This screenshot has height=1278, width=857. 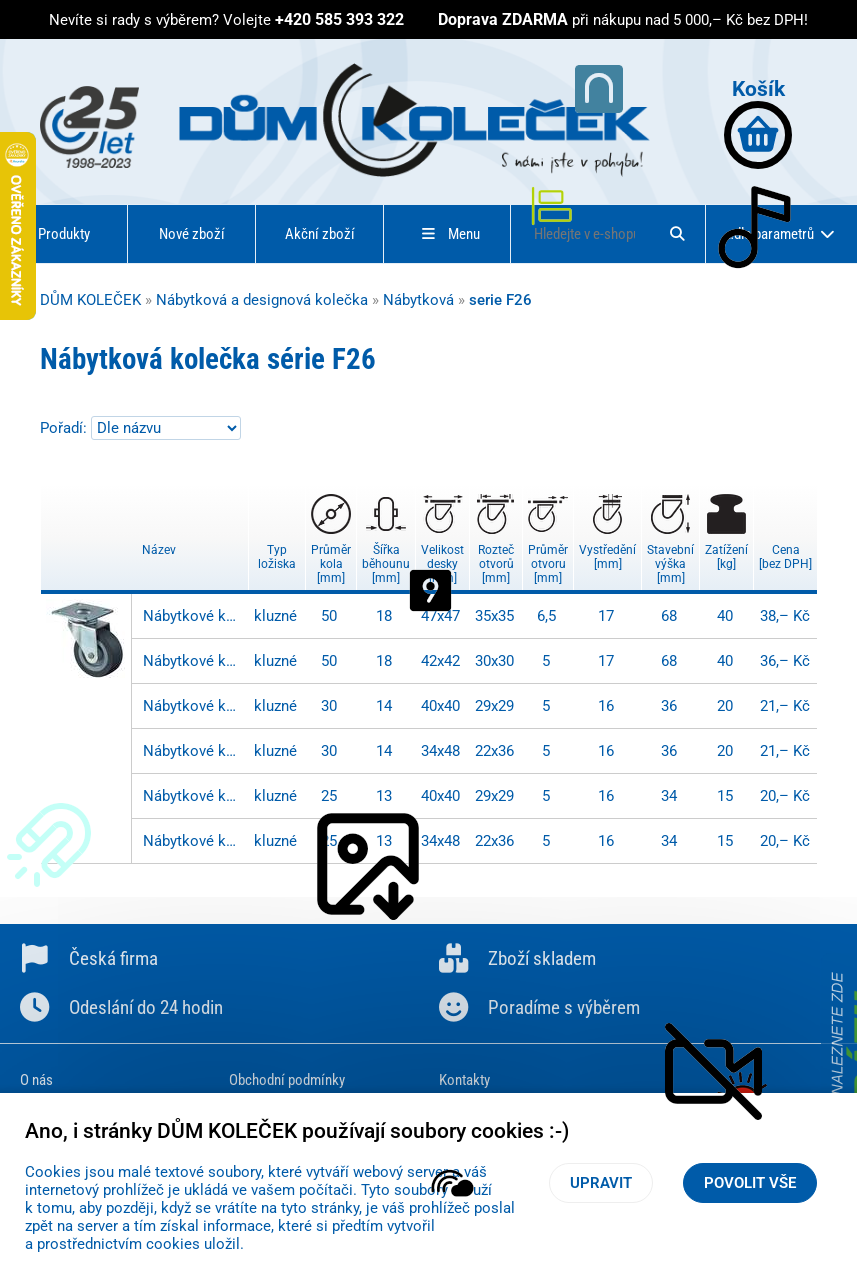 I want to click on represents a set intersection or overlap operation, so click(x=599, y=89).